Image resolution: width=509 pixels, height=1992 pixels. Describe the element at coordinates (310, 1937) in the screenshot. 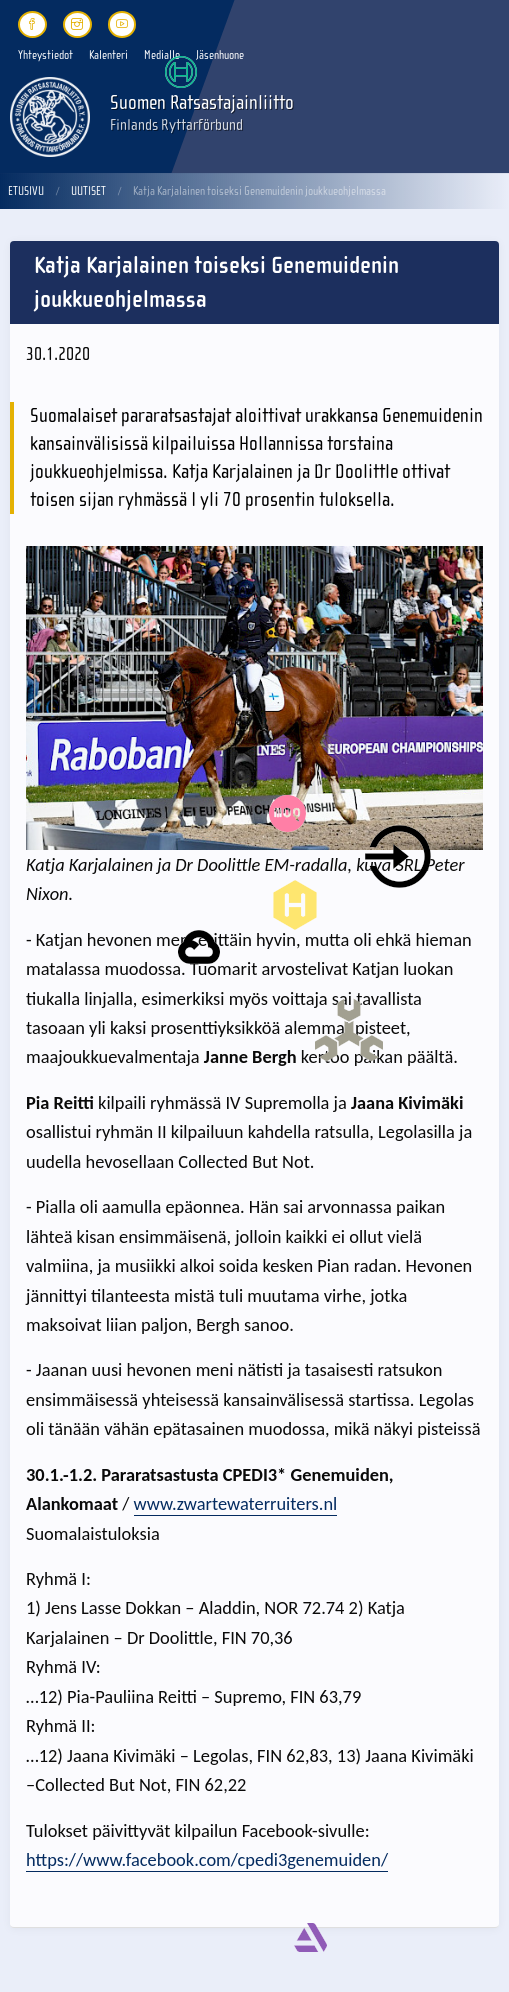

I see `visit ArtStation profile or portfolio` at that location.